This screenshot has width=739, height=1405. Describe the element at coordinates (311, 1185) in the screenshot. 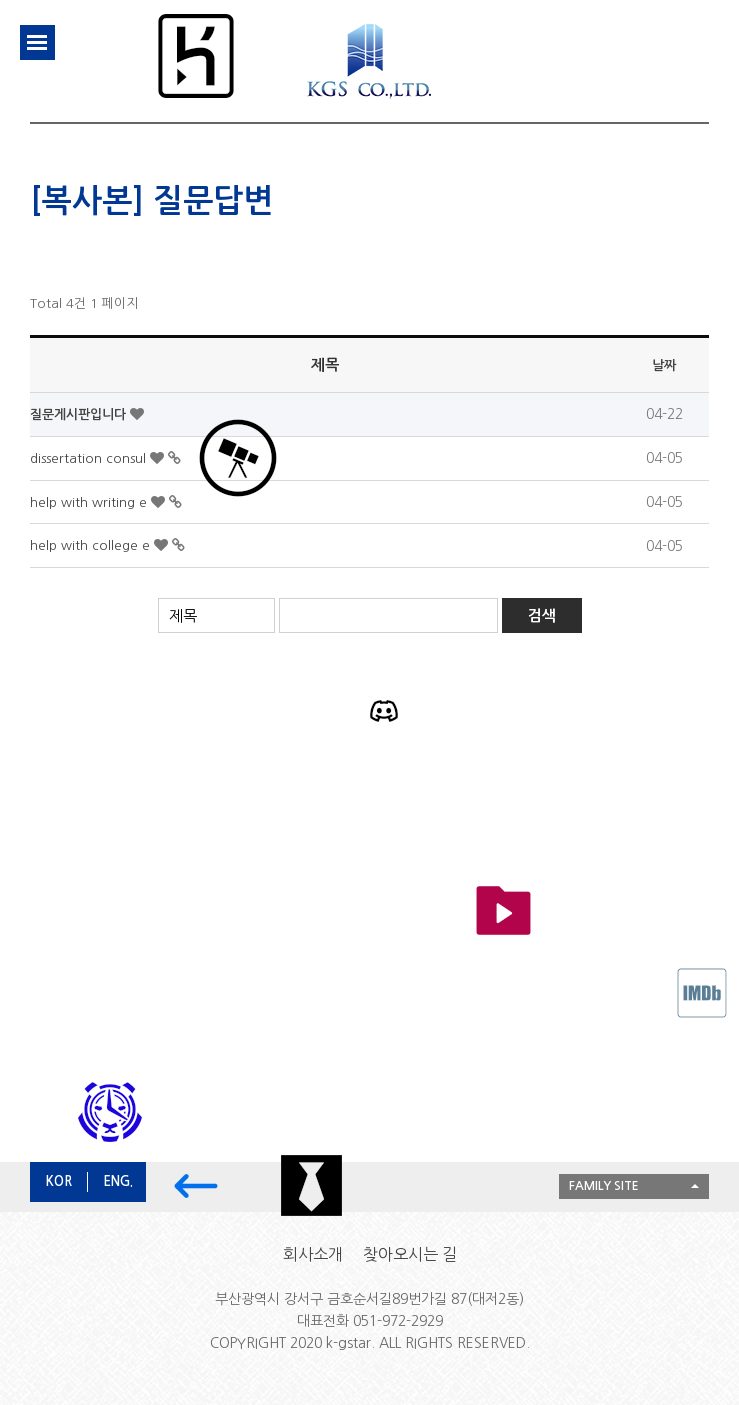

I see `black tie formal wear or dress code indicator` at that location.